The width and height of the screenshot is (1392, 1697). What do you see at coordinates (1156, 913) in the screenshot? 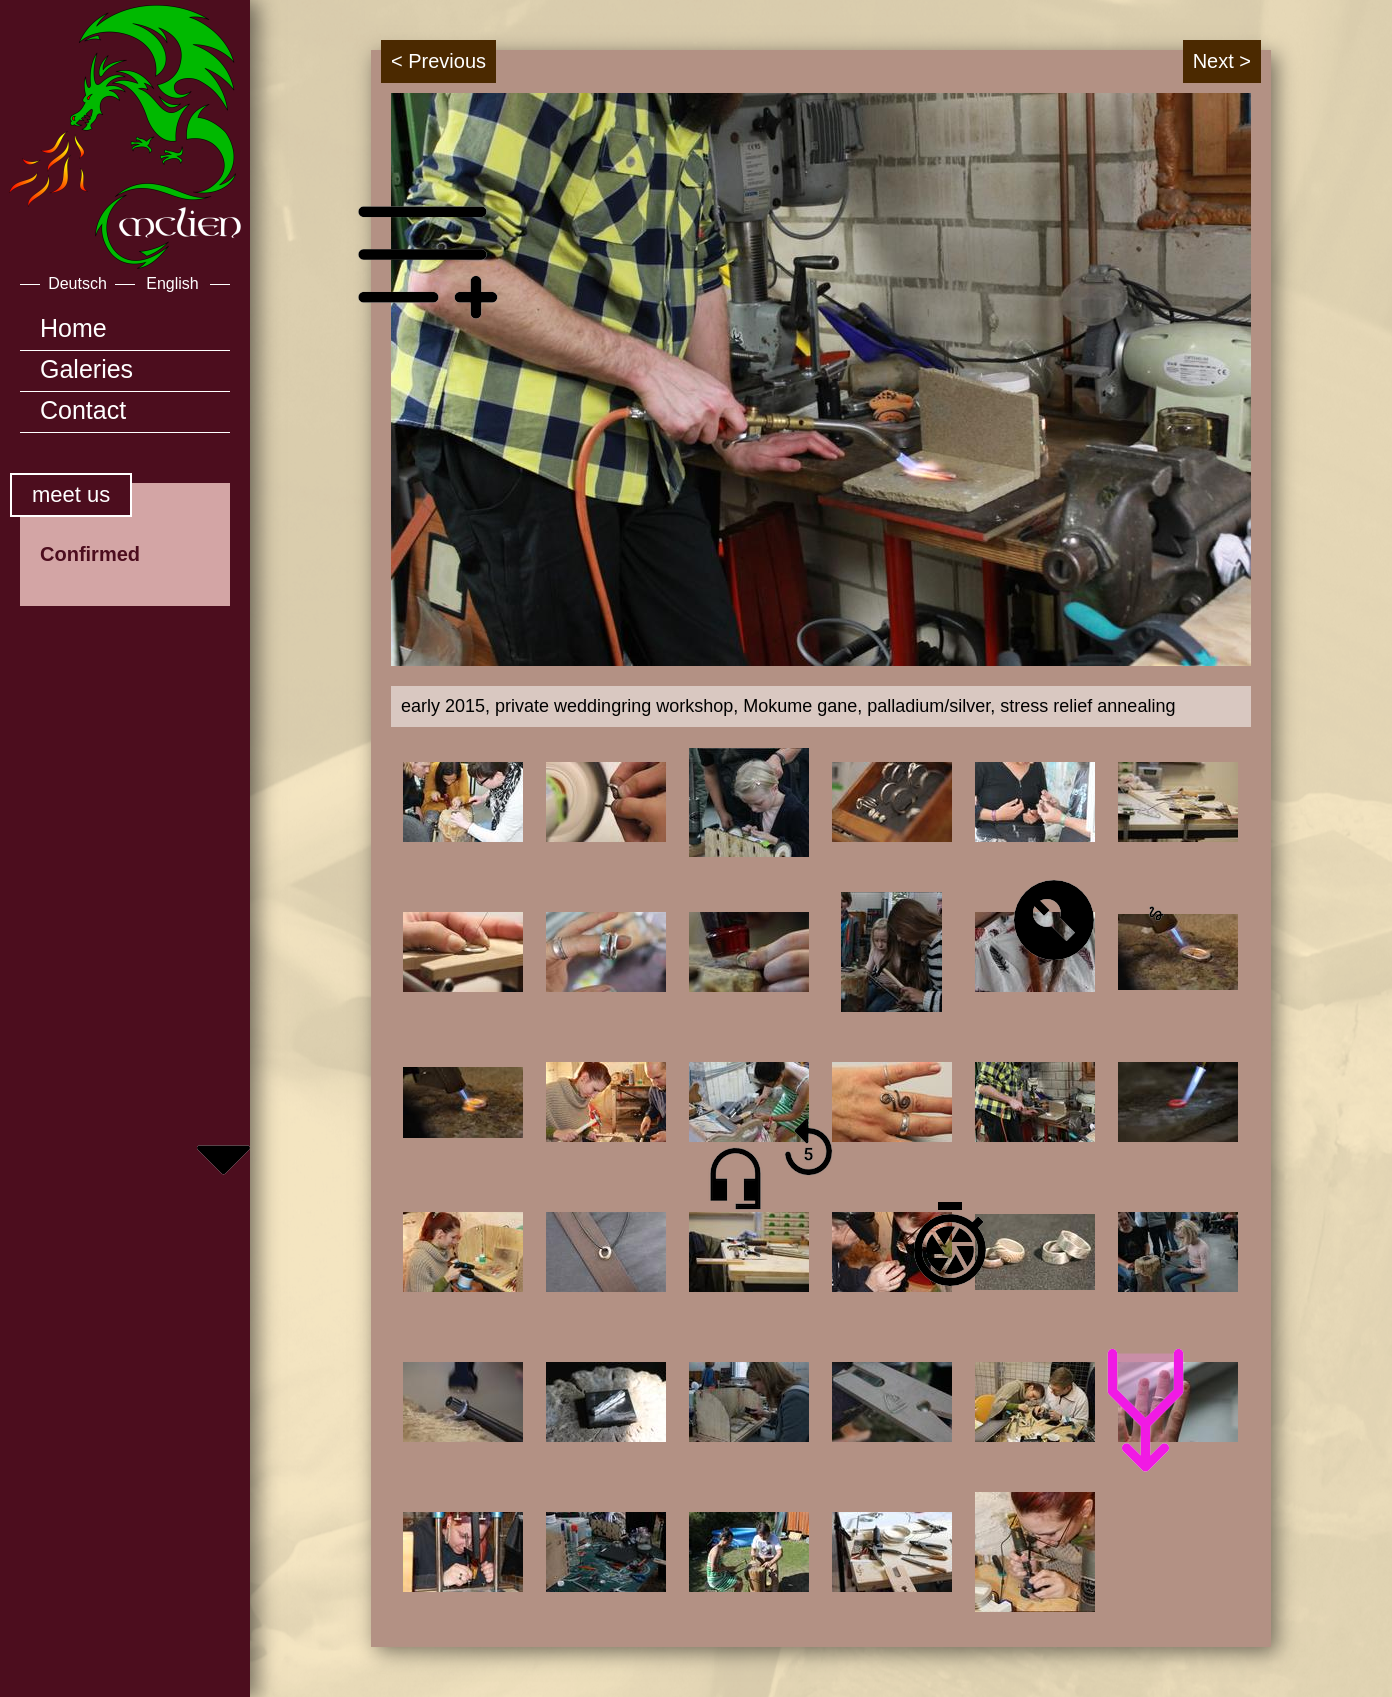
I see `access gesture controls or settings` at bounding box center [1156, 913].